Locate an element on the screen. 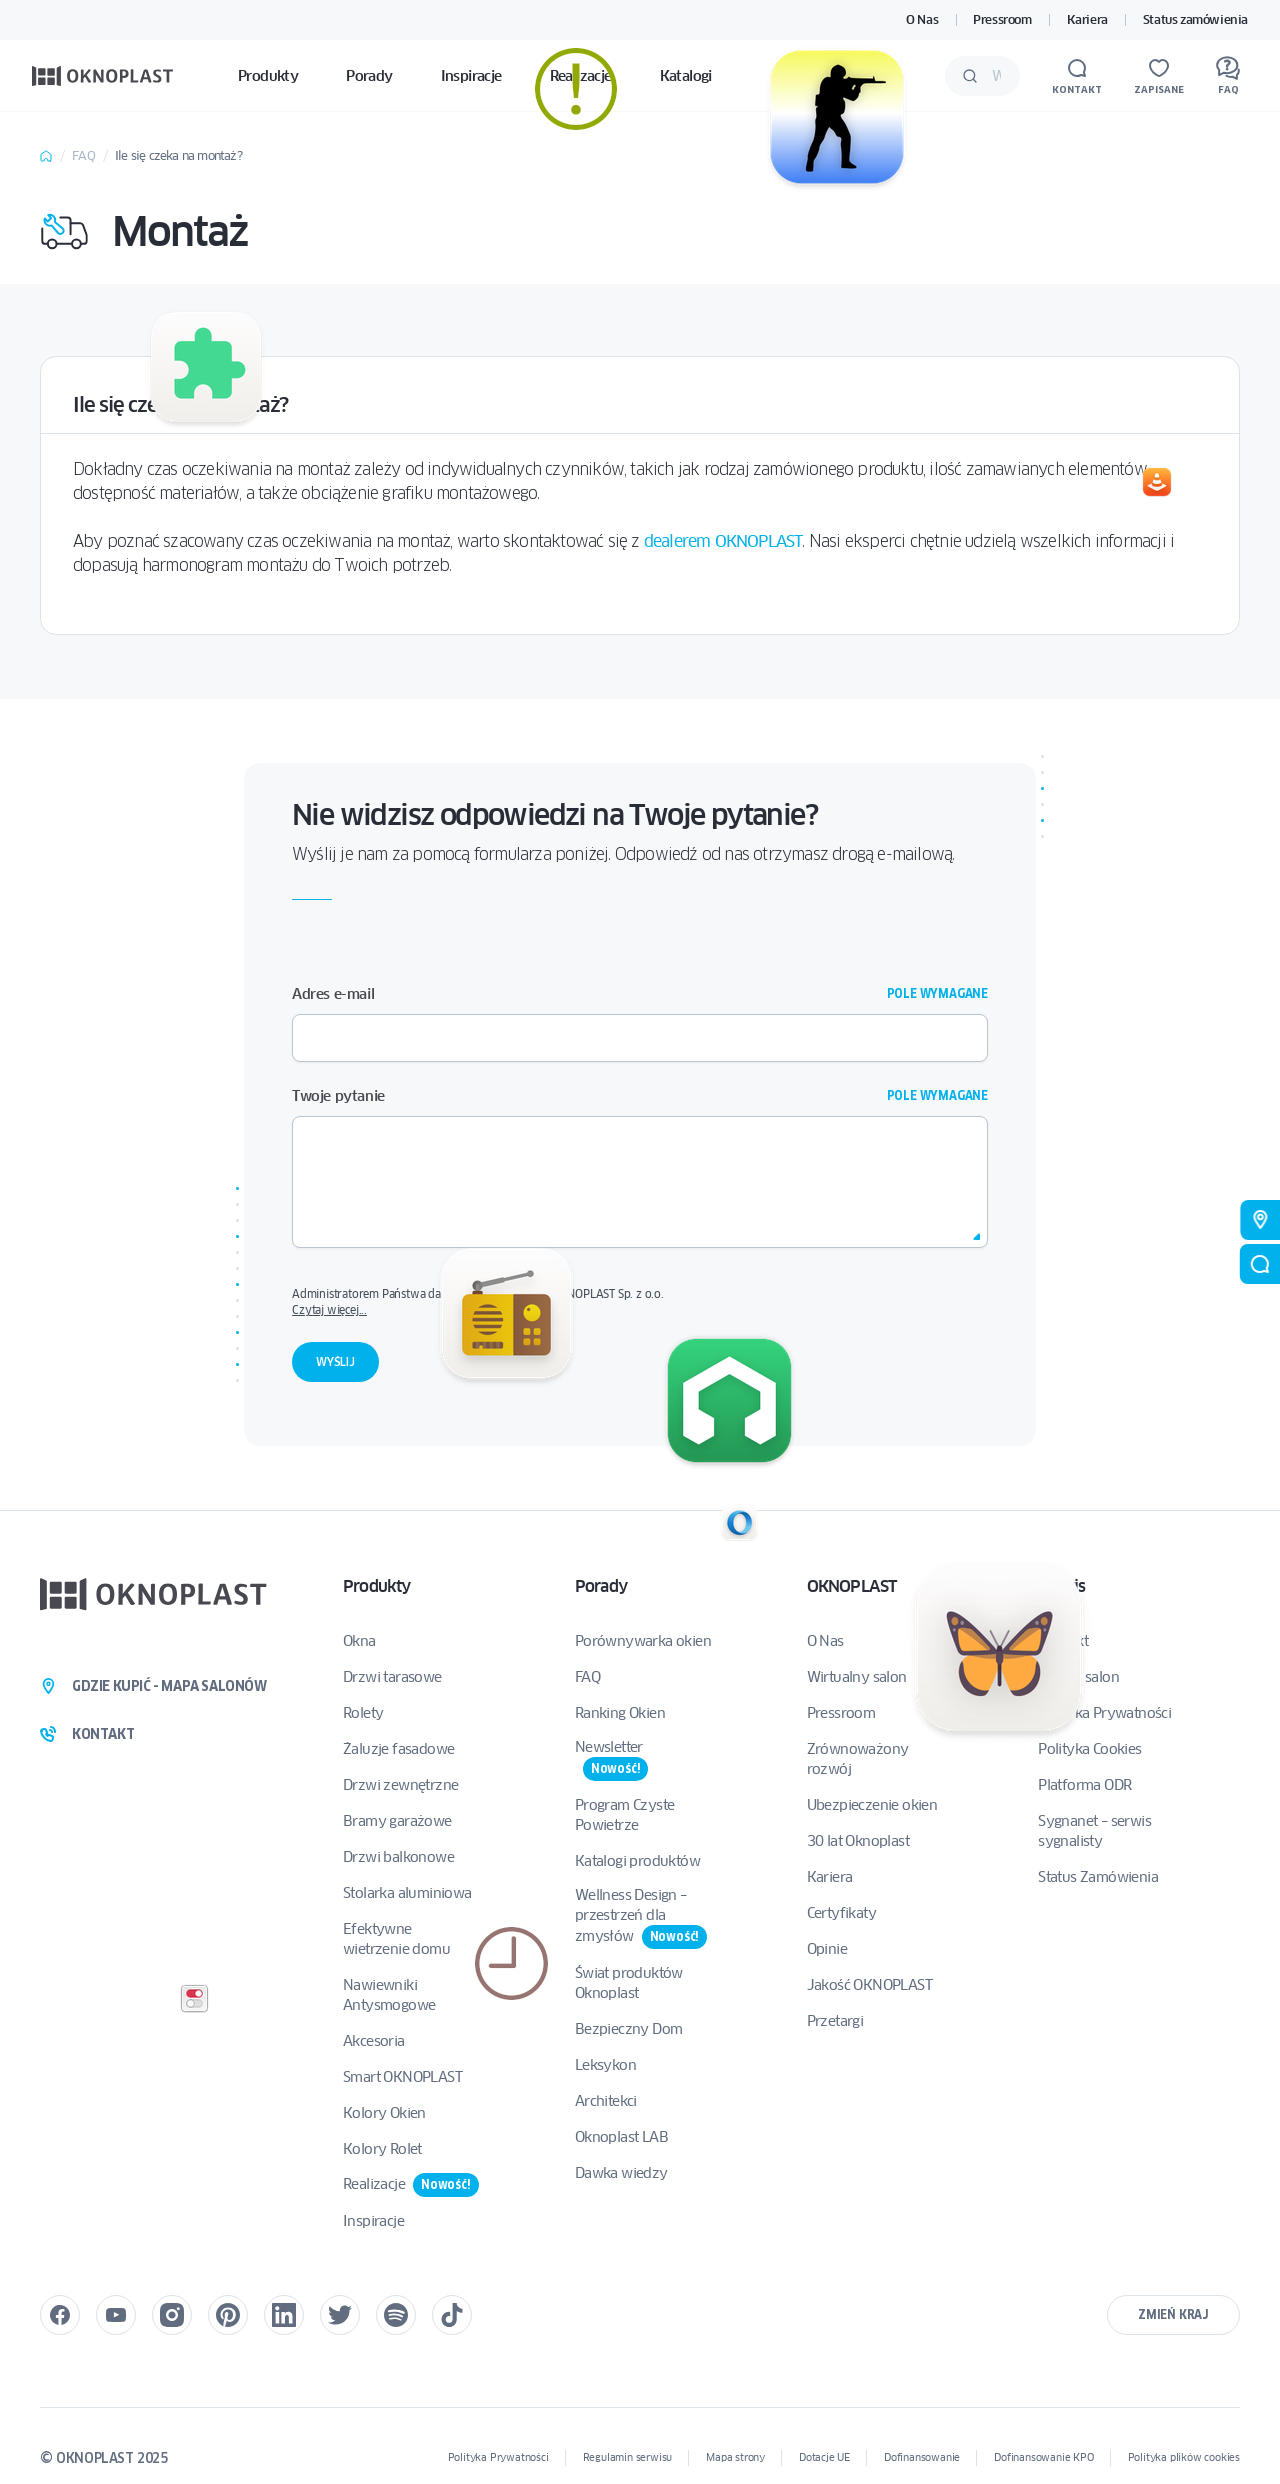 This screenshot has height=2484, width=1280. indicates an app has encountered an error is located at coordinates (576, 89).